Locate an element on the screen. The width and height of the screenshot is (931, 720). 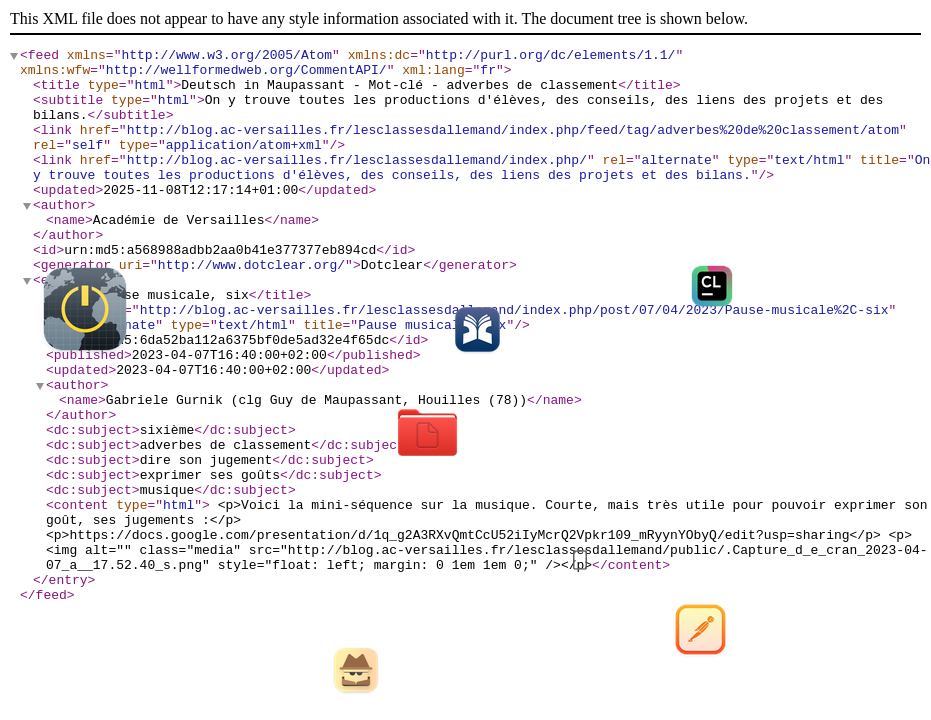
open your documents folder is located at coordinates (427, 432).